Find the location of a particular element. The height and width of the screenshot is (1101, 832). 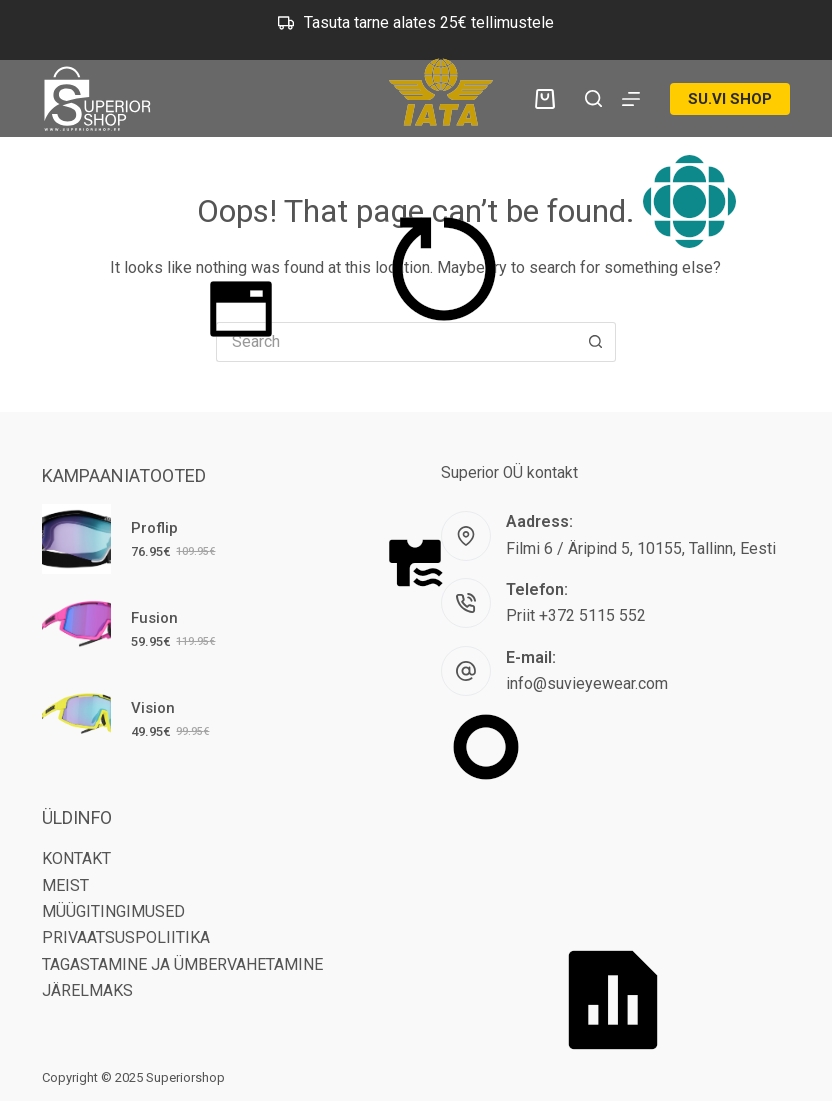

CBC (Canadian Broadcasting Corporation) logo is located at coordinates (689, 201).